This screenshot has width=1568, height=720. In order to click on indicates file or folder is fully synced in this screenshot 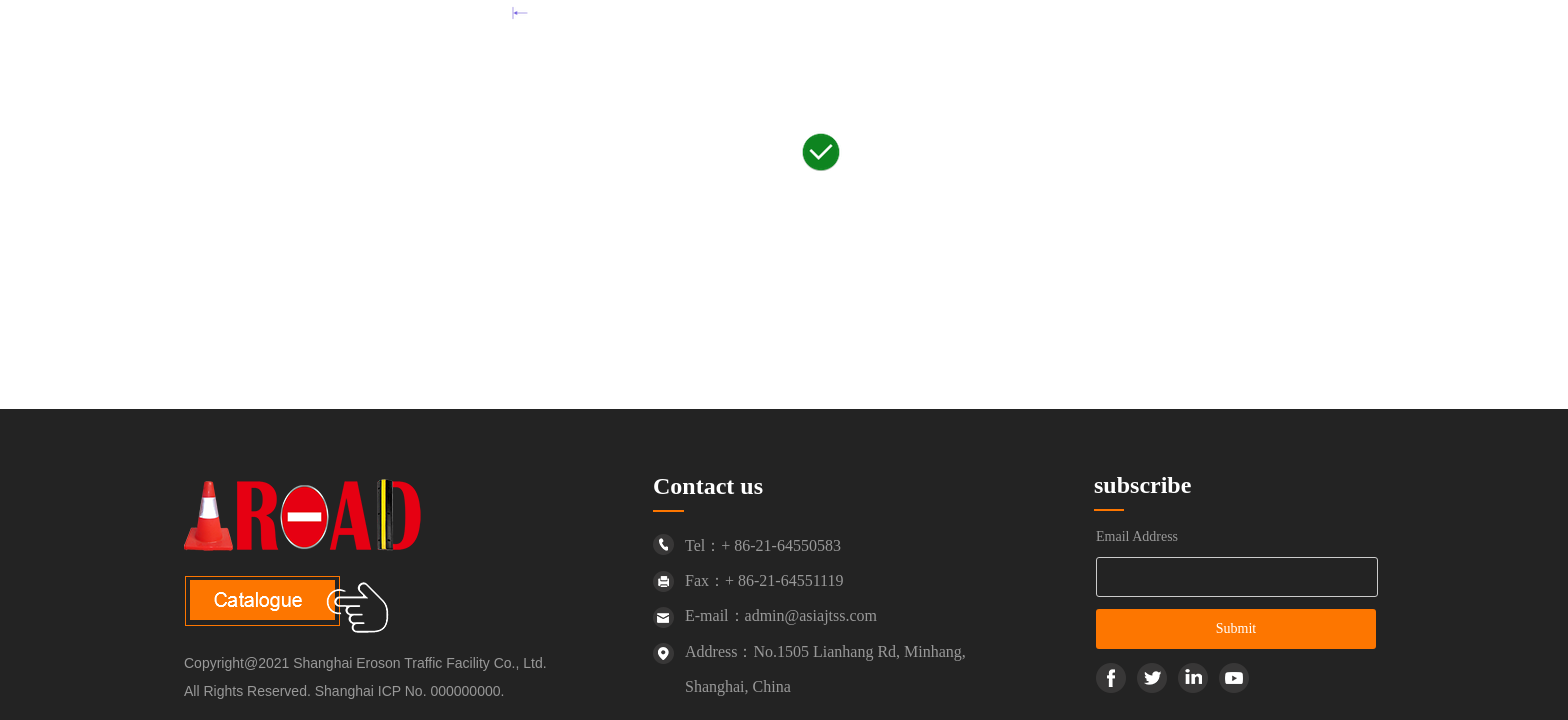, I will do `click(821, 152)`.